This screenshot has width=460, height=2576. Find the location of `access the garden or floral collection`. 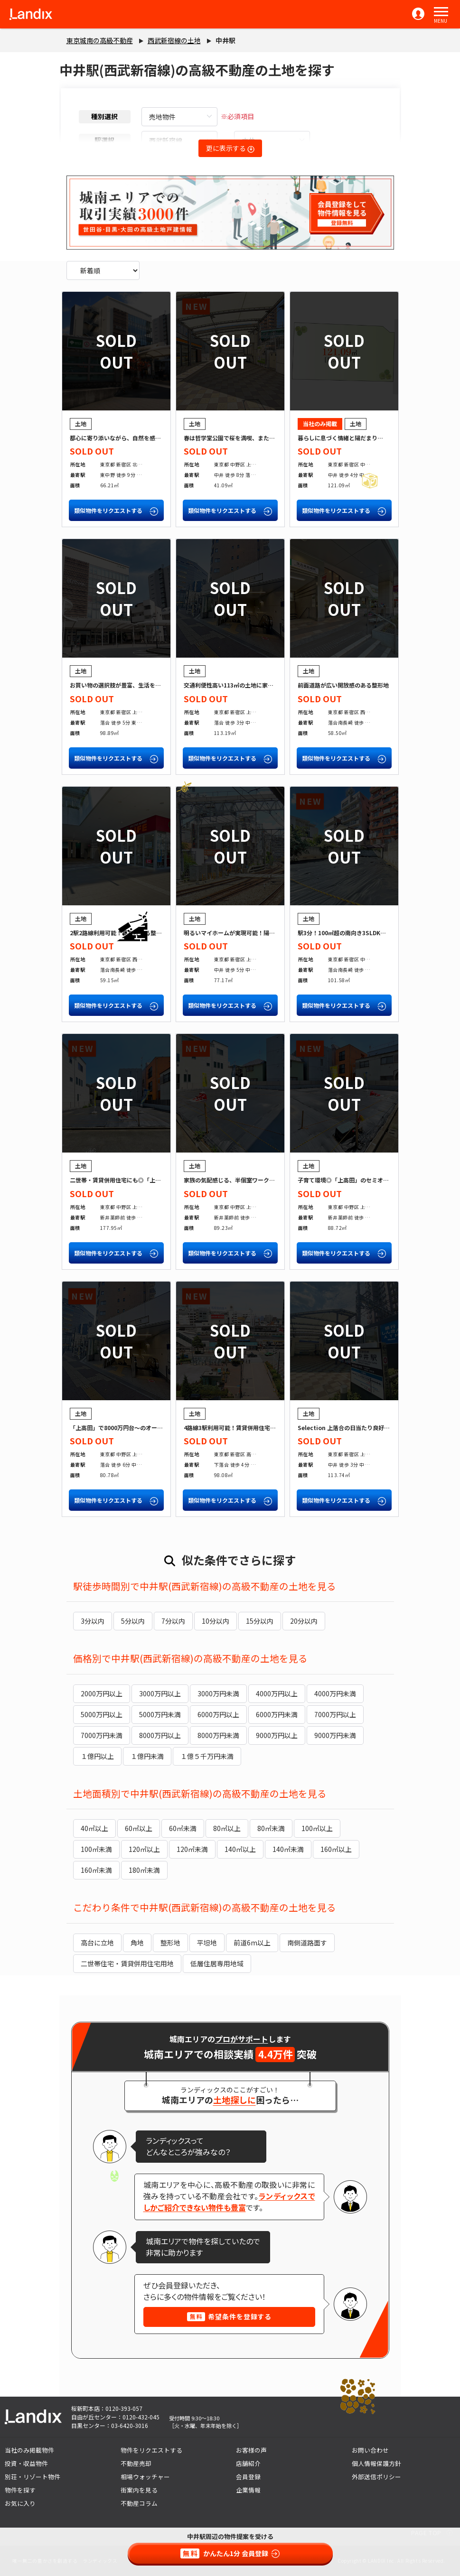

access the garden or floral collection is located at coordinates (357, 2396).